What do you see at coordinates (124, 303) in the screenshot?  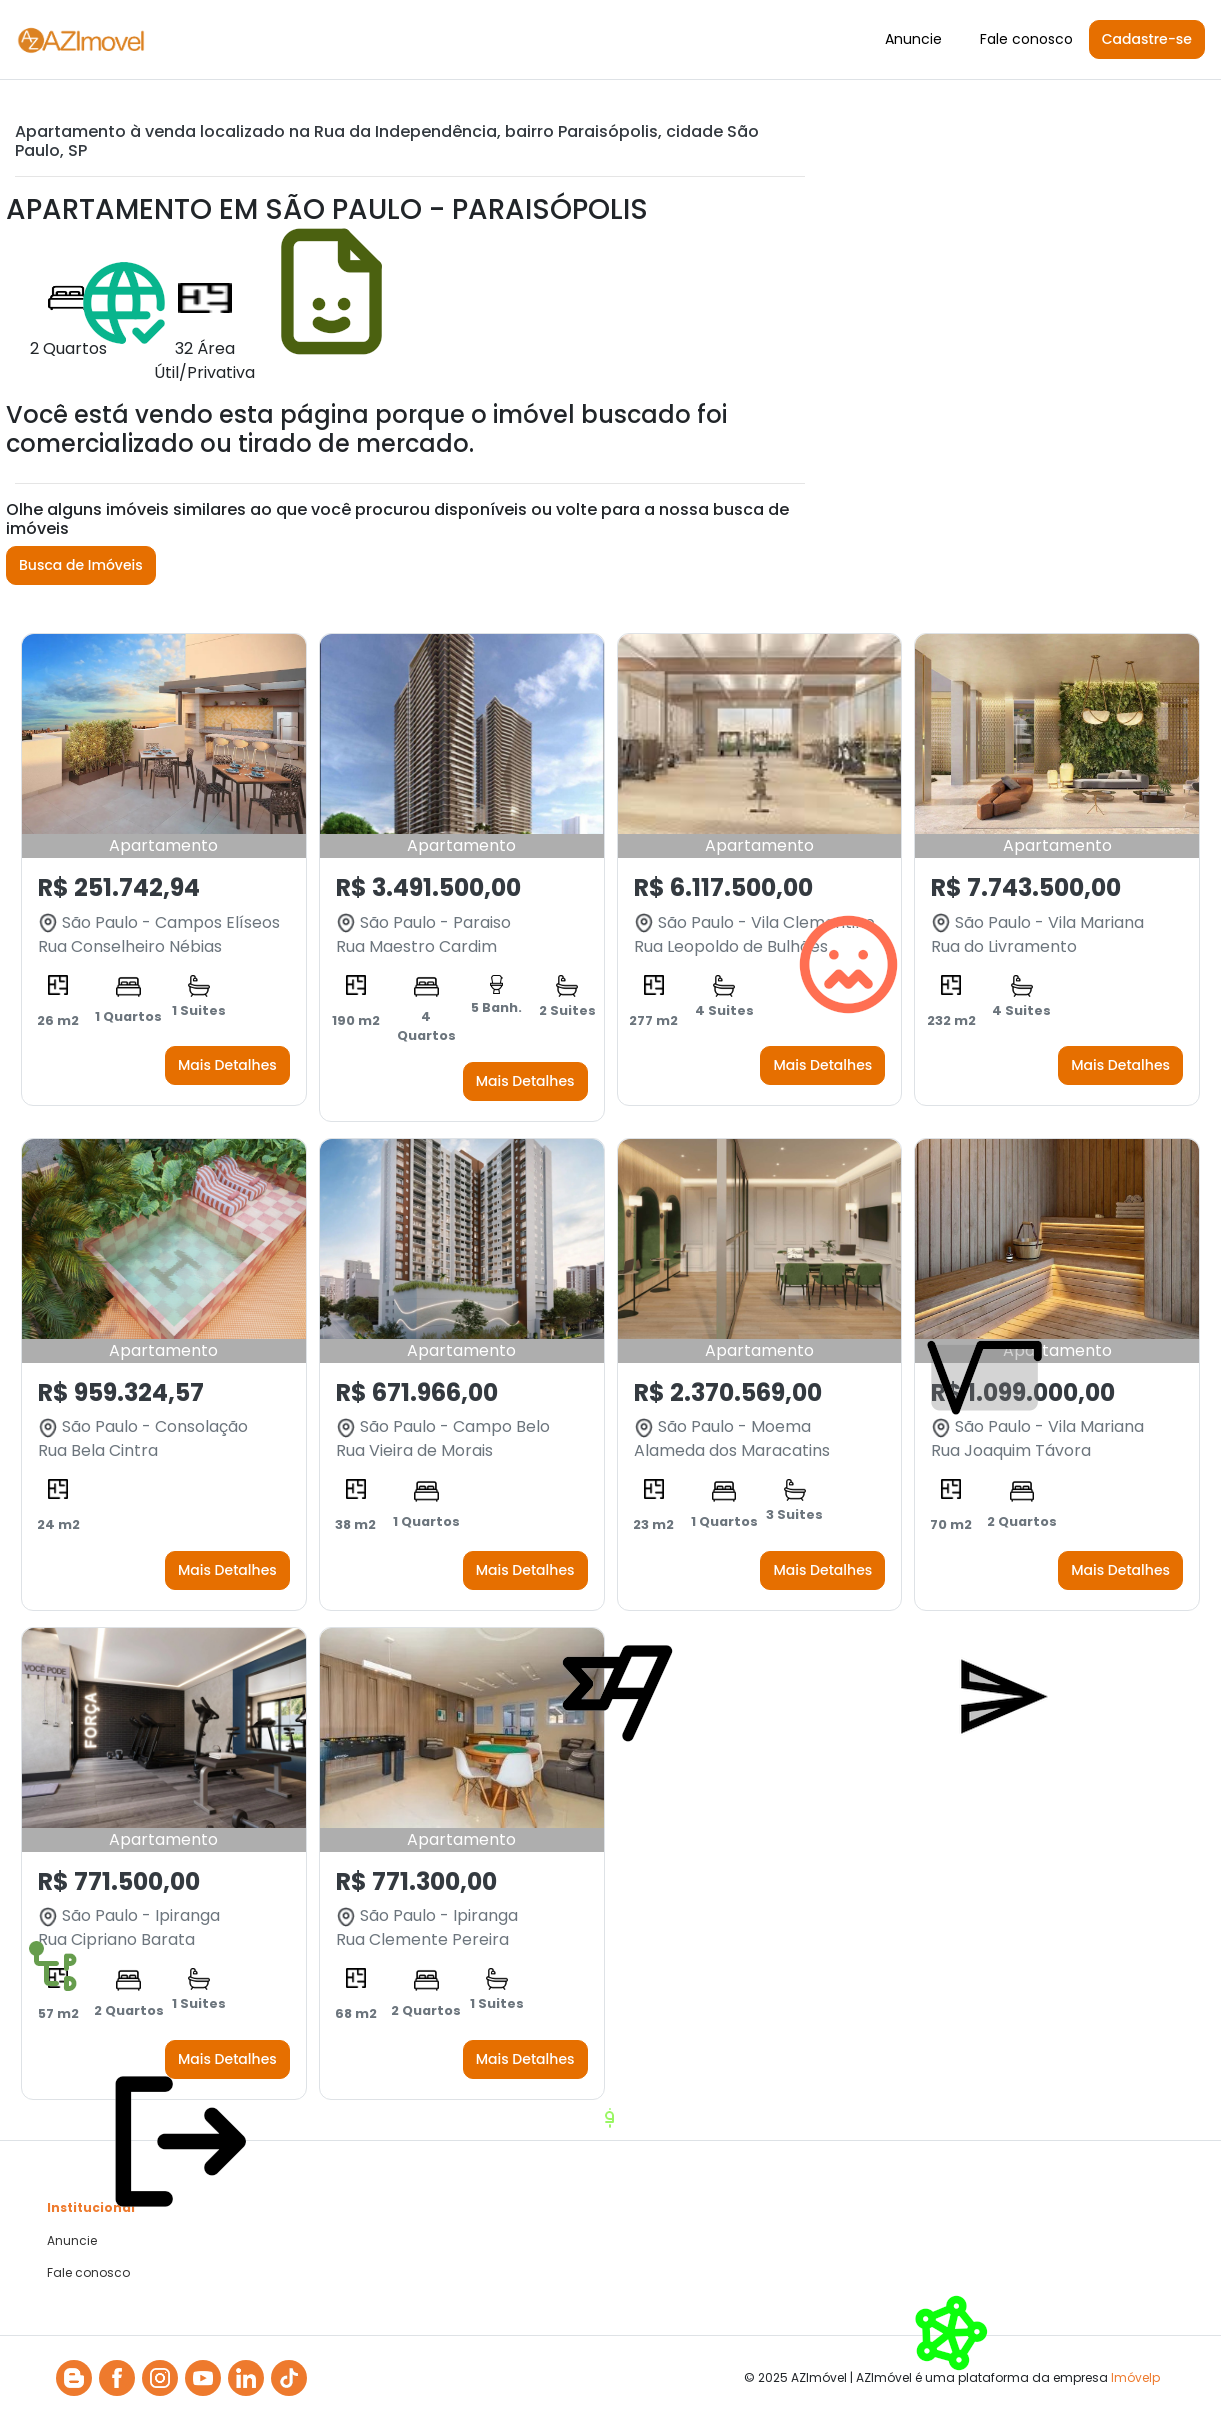 I see `website or domain verified` at bounding box center [124, 303].